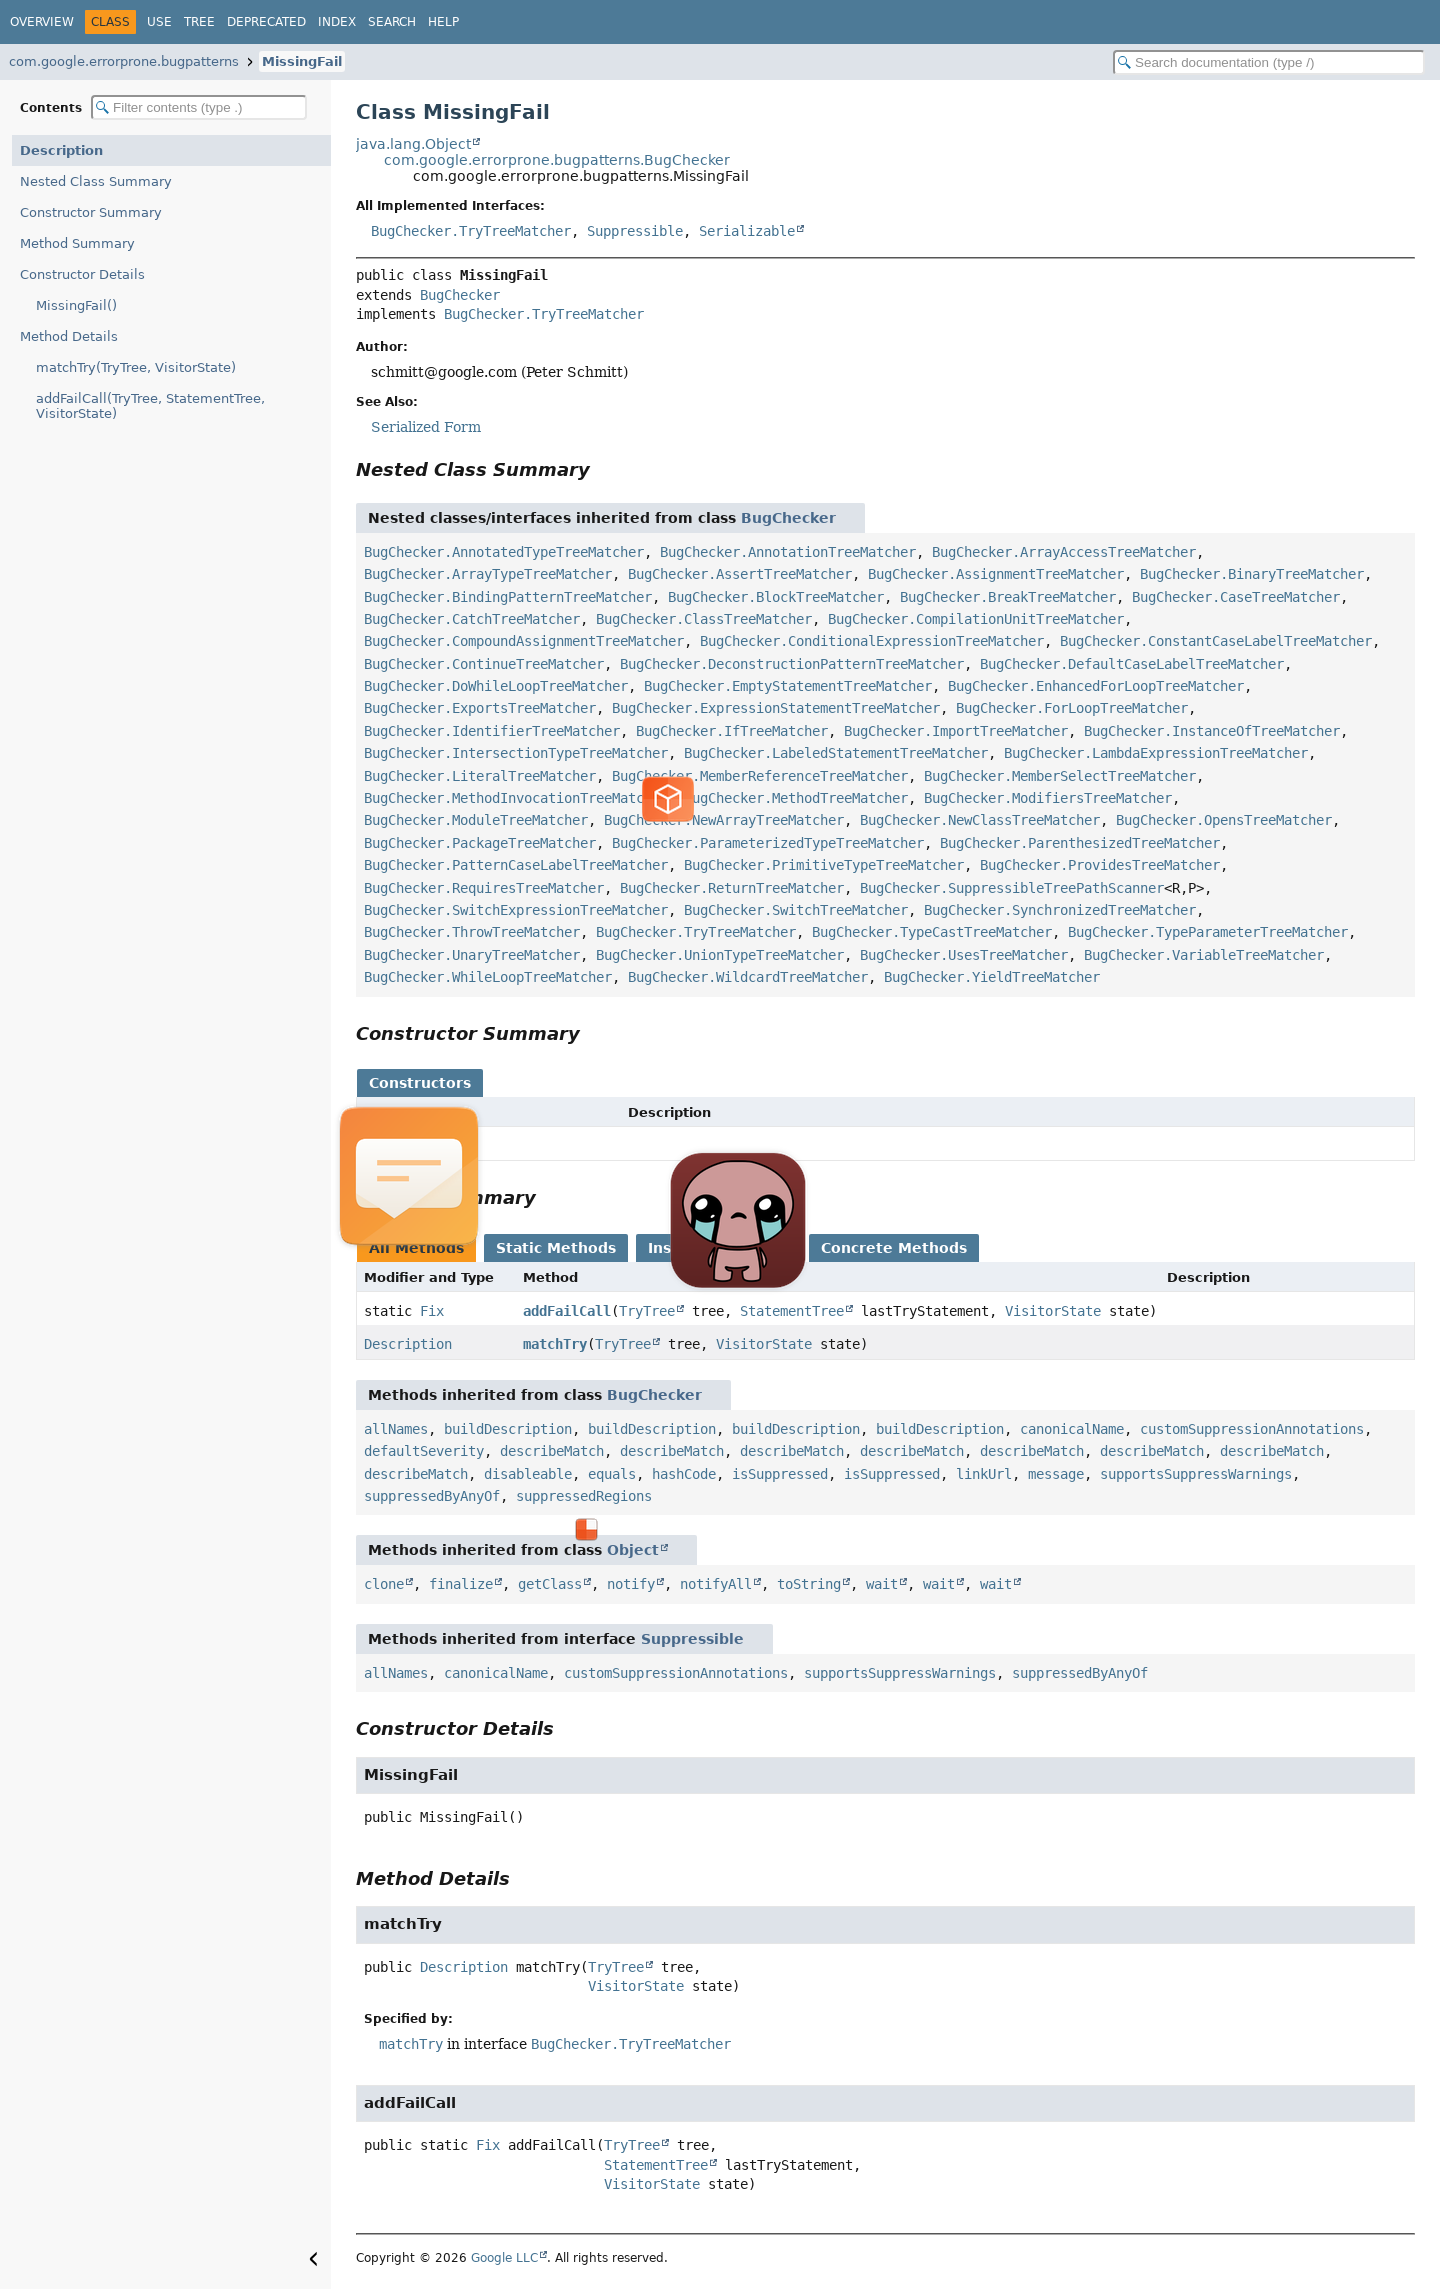 The width and height of the screenshot is (1440, 2289). Describe the element at coordinates (409, 1176) in the screenshot. I see `open empathy messaging app` at that location.